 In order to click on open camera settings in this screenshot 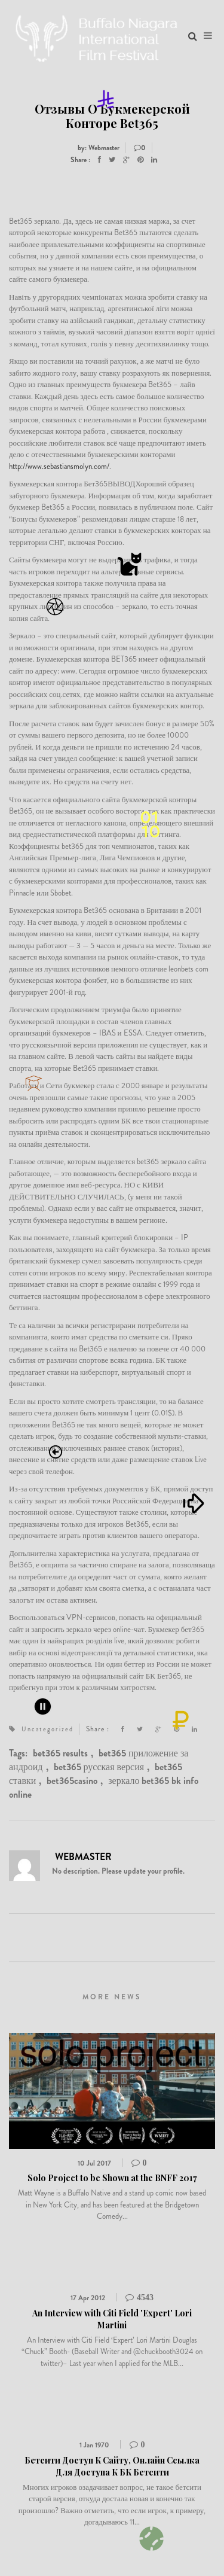, I will do `click(55, 607)`.